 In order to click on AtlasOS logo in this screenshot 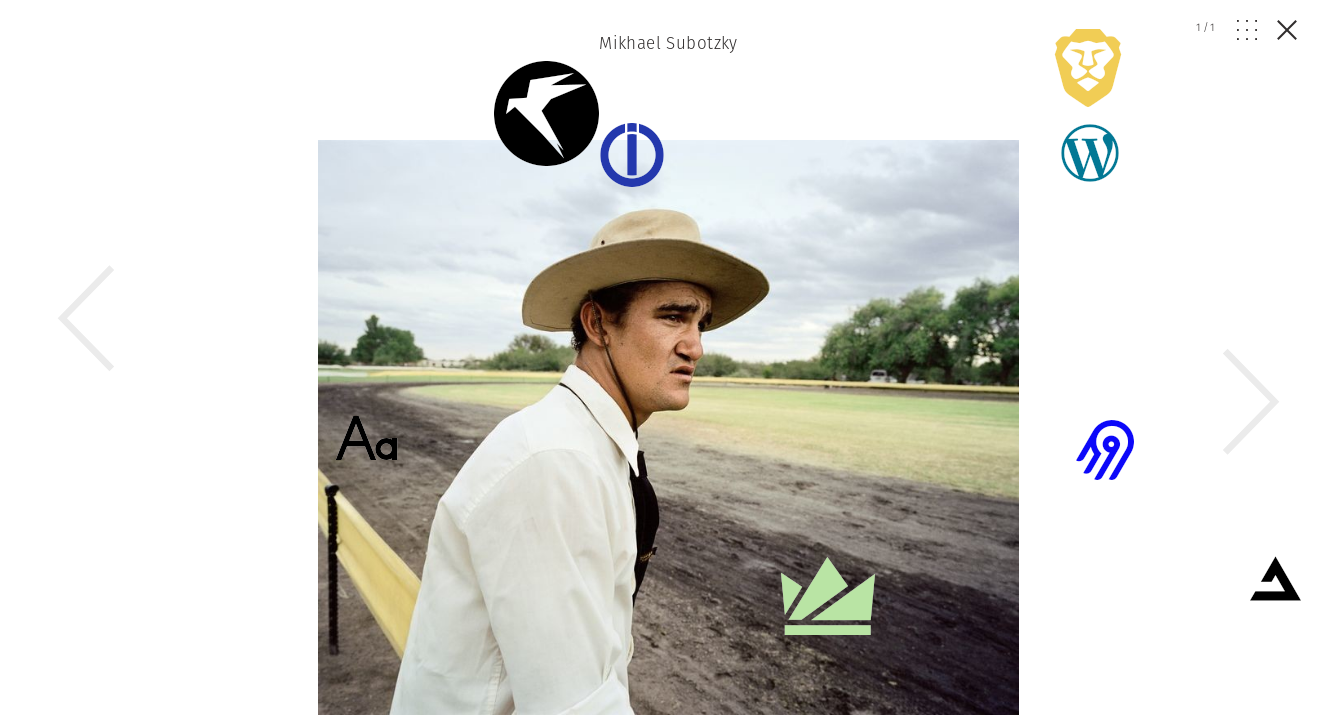, I will do `click(1275, 578)`.